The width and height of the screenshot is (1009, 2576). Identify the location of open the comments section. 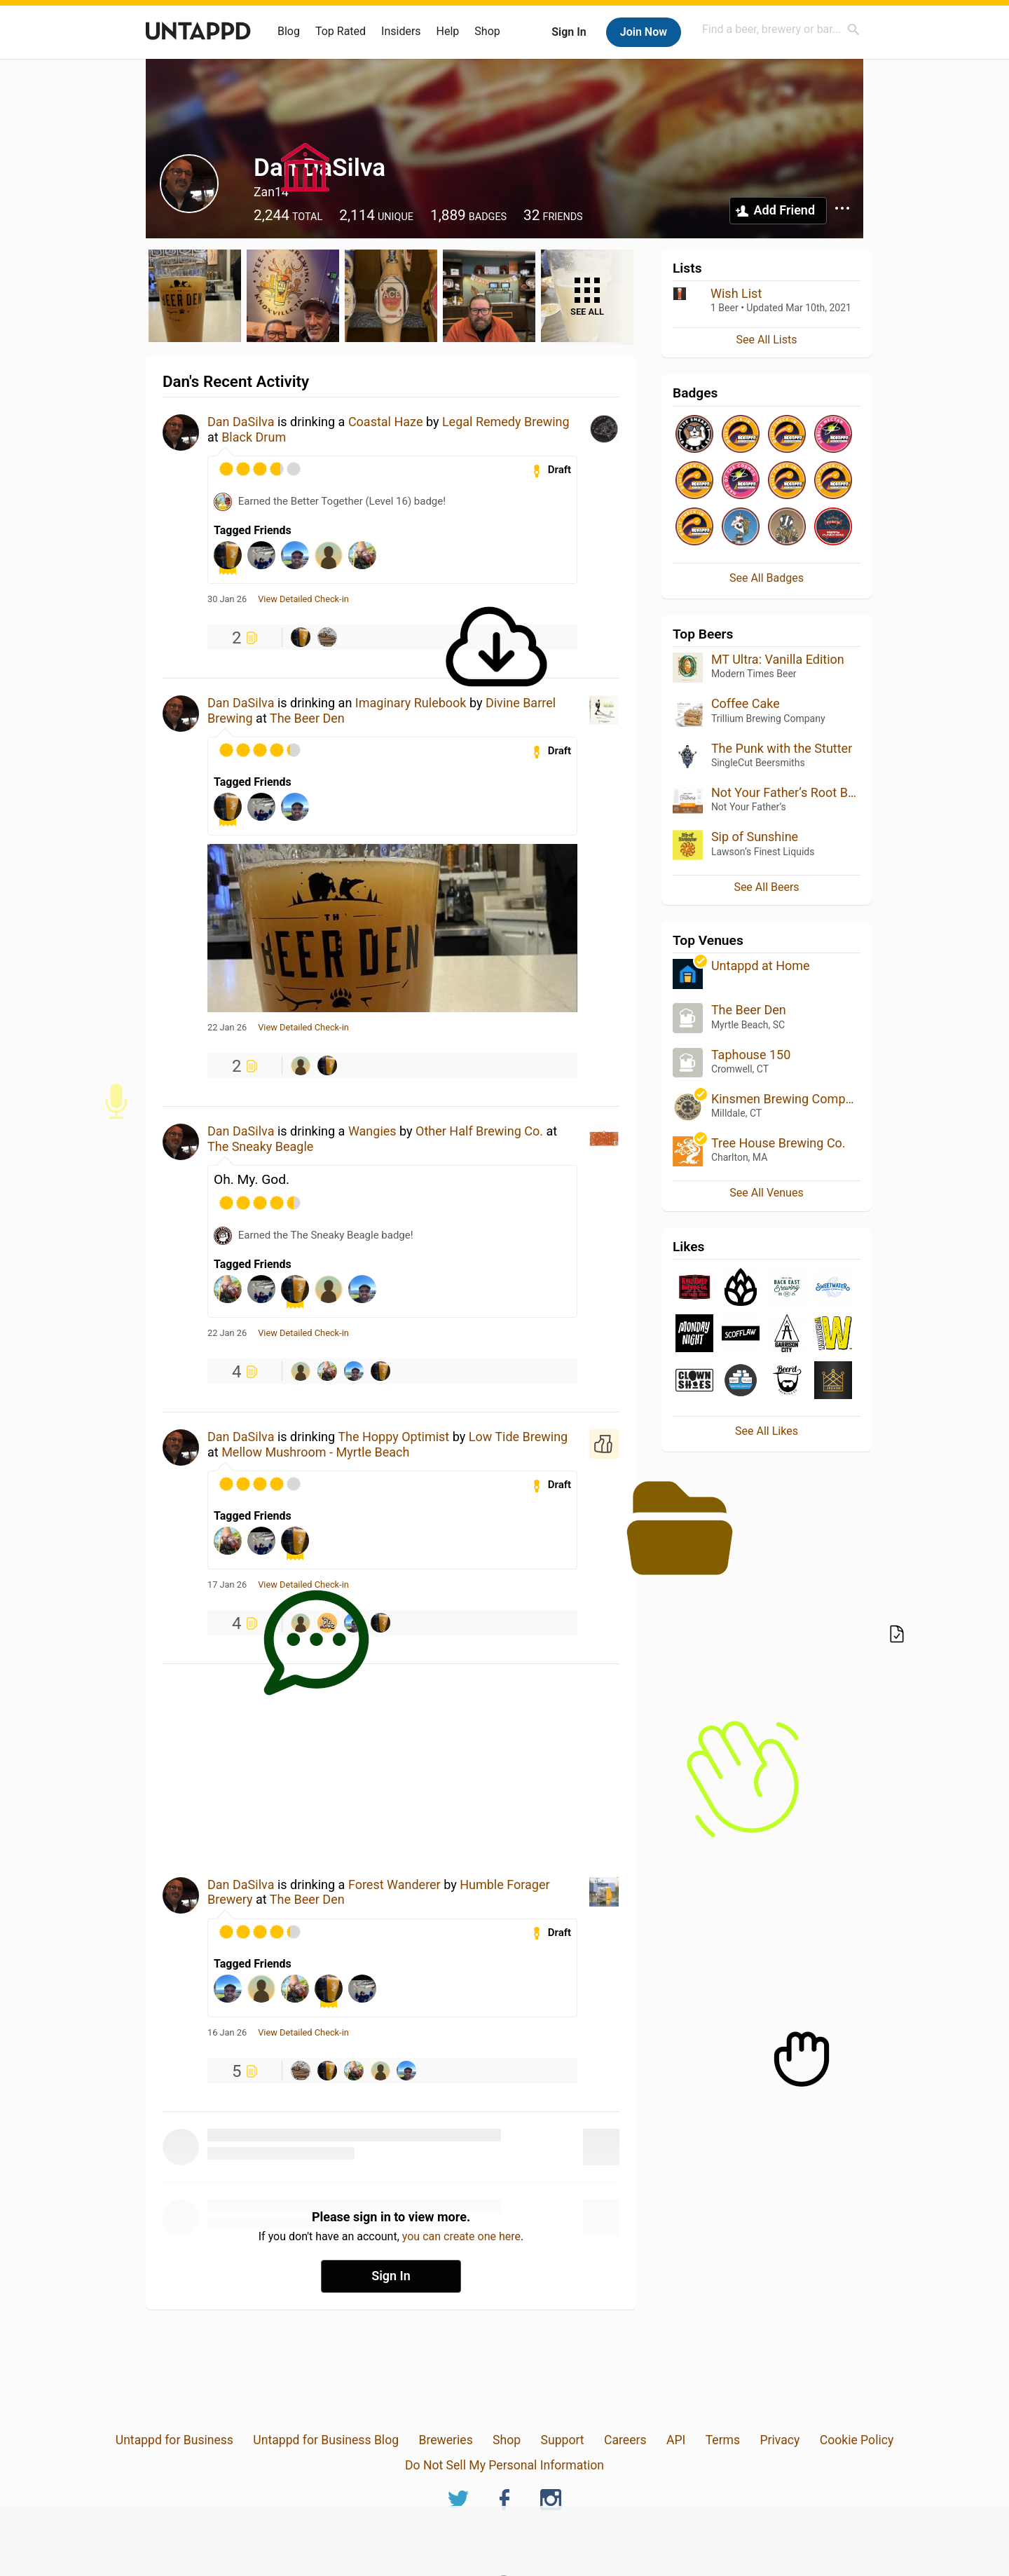
(316, 1642).